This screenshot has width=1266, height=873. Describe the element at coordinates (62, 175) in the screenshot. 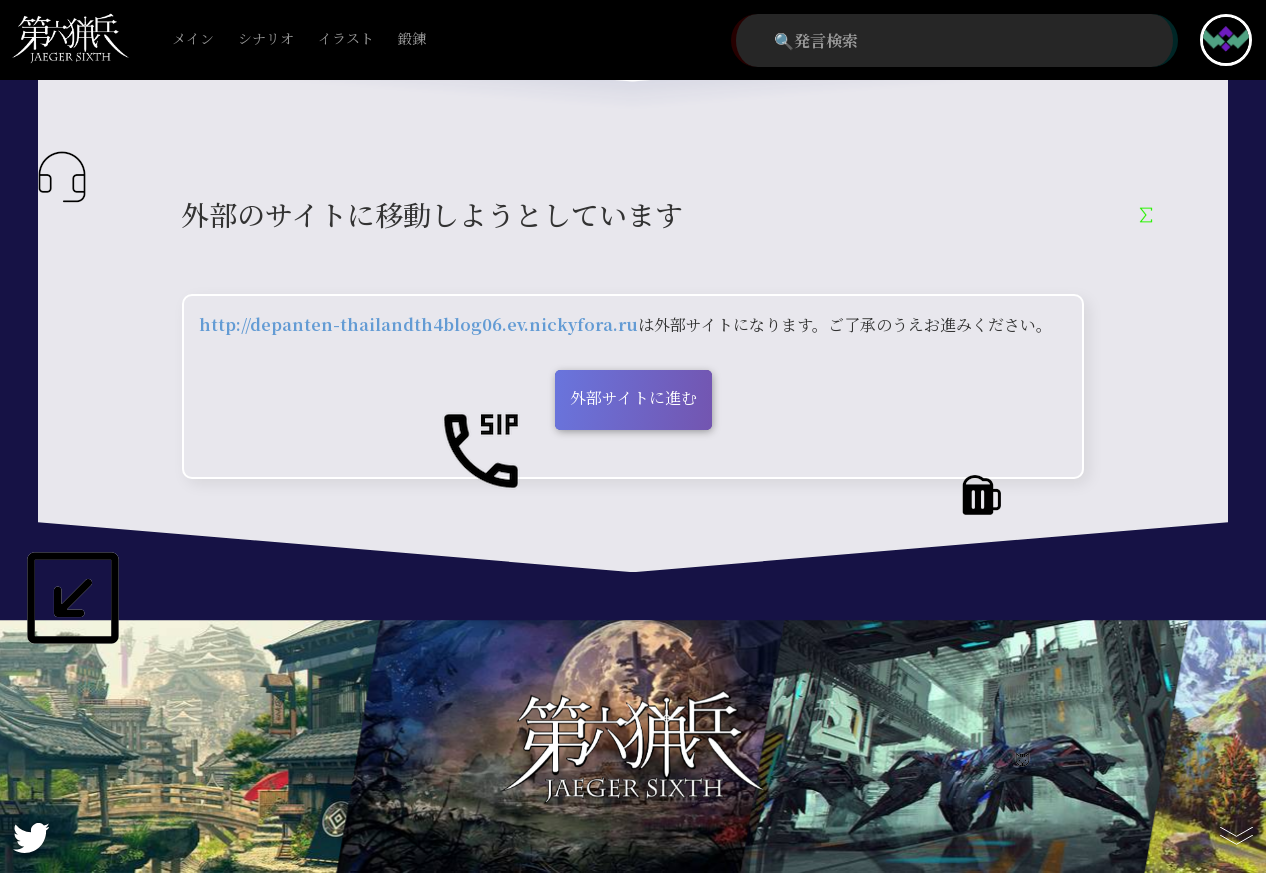

I see `contact customer support` at that location.